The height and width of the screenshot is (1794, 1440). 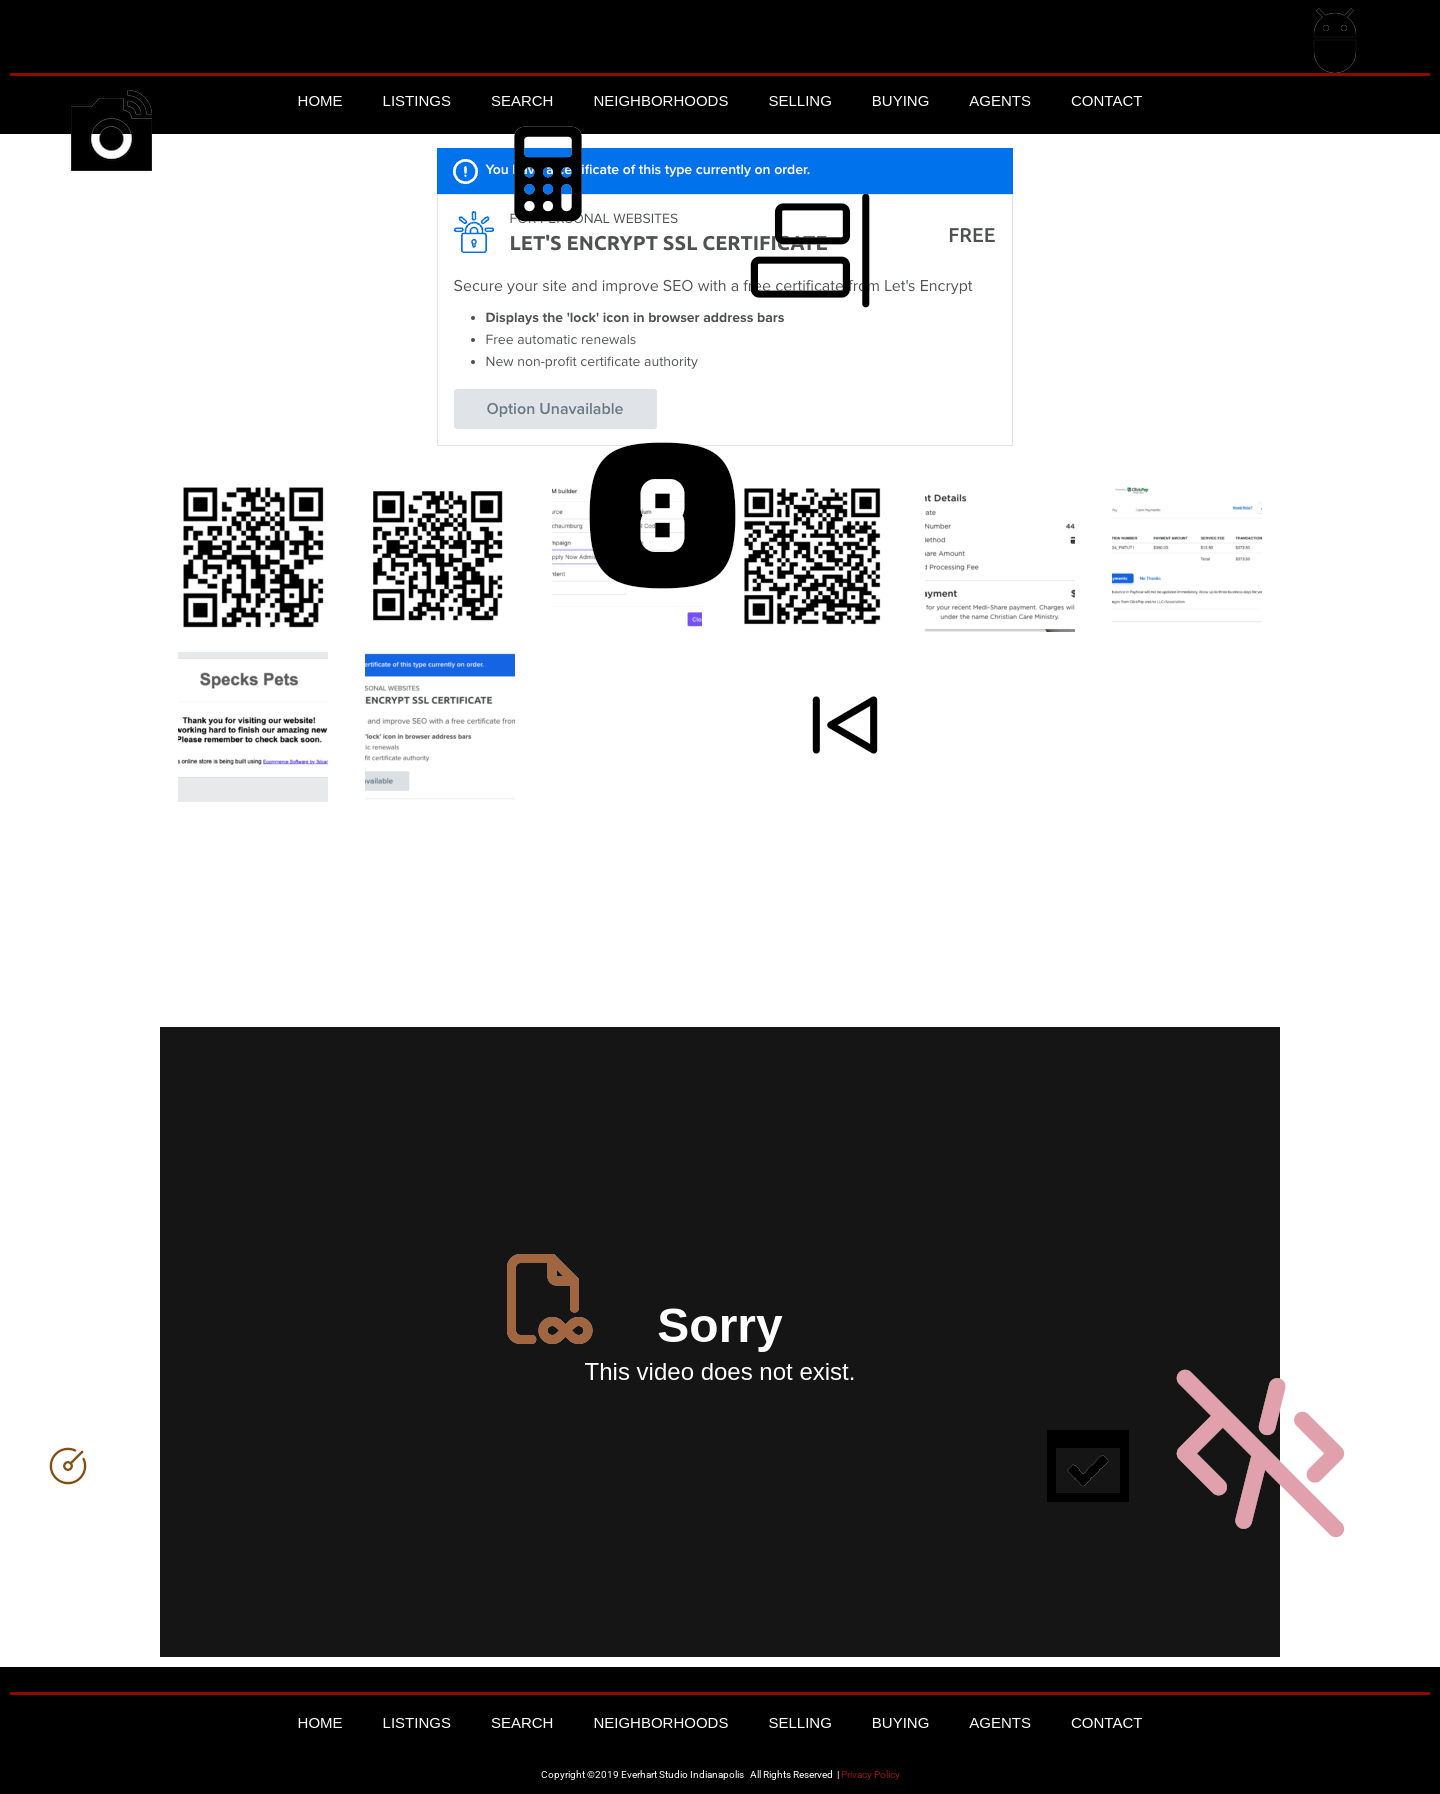 I want to click on view performance metrics or usage statistics, so click(x=68, y=1466).